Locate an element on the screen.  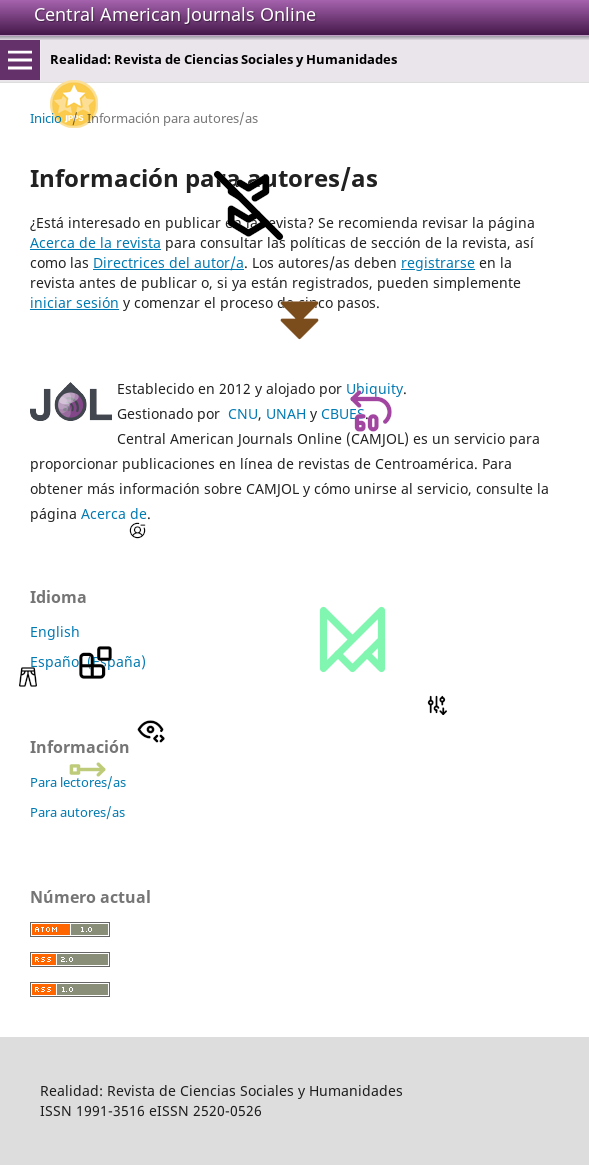
browse pants or bottoms in a clothing app is located at coordinates (28, 677).